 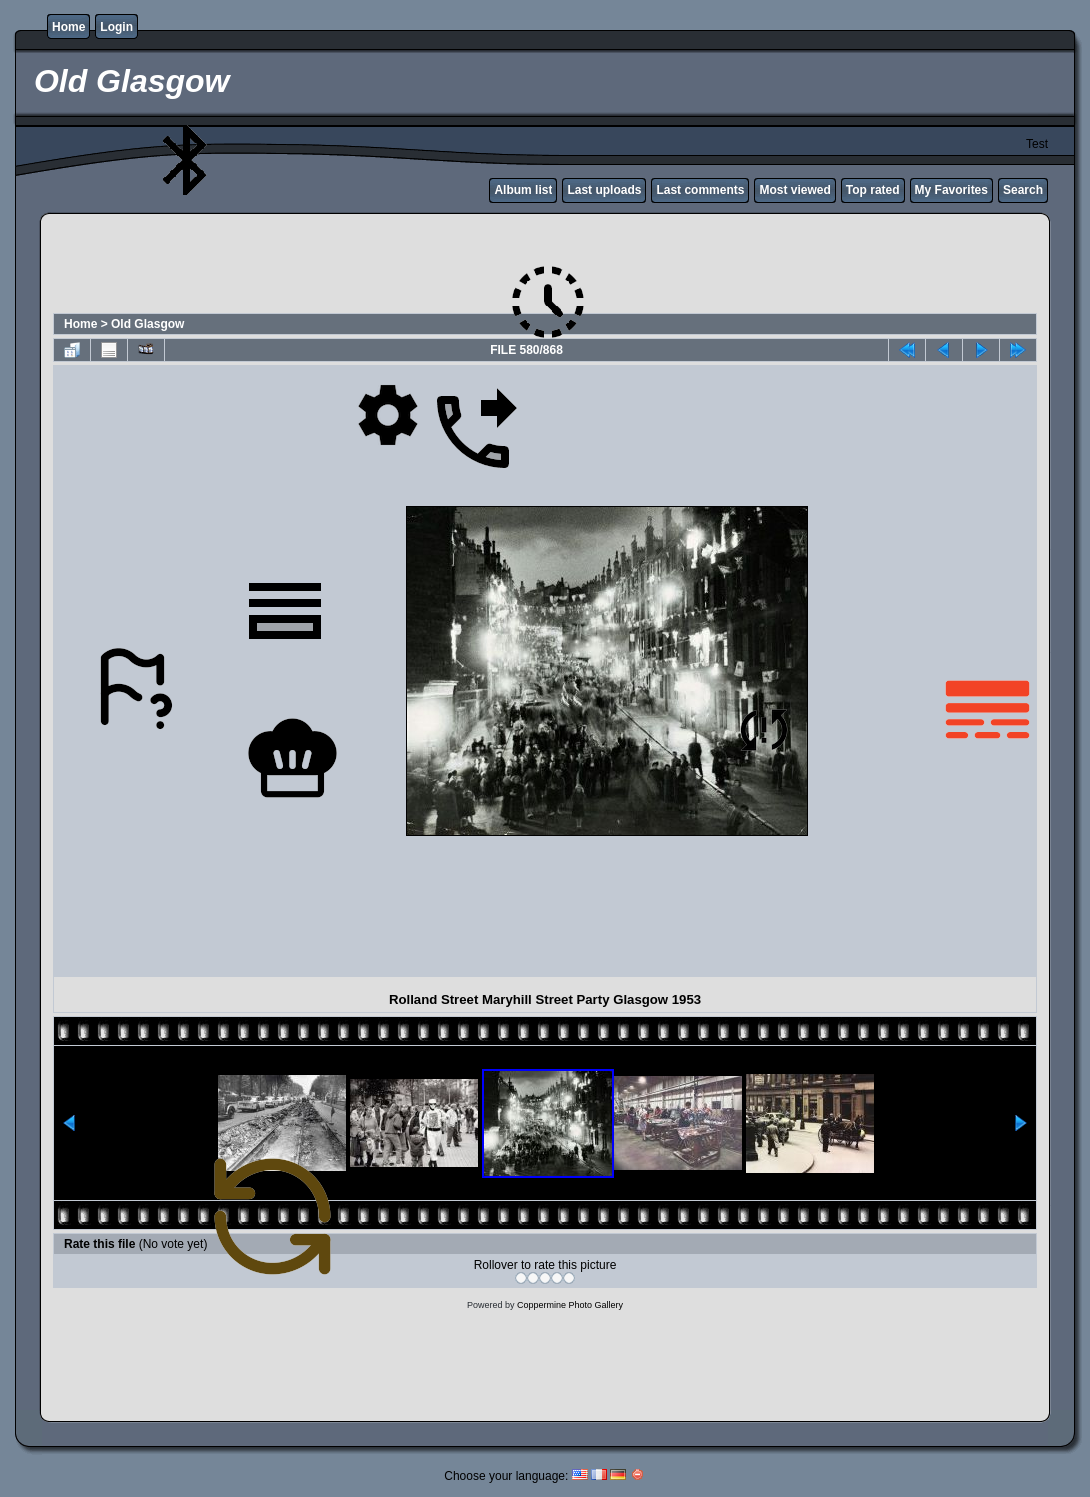 I want to click on toggle history tracking off, so click(x=548, y=302).